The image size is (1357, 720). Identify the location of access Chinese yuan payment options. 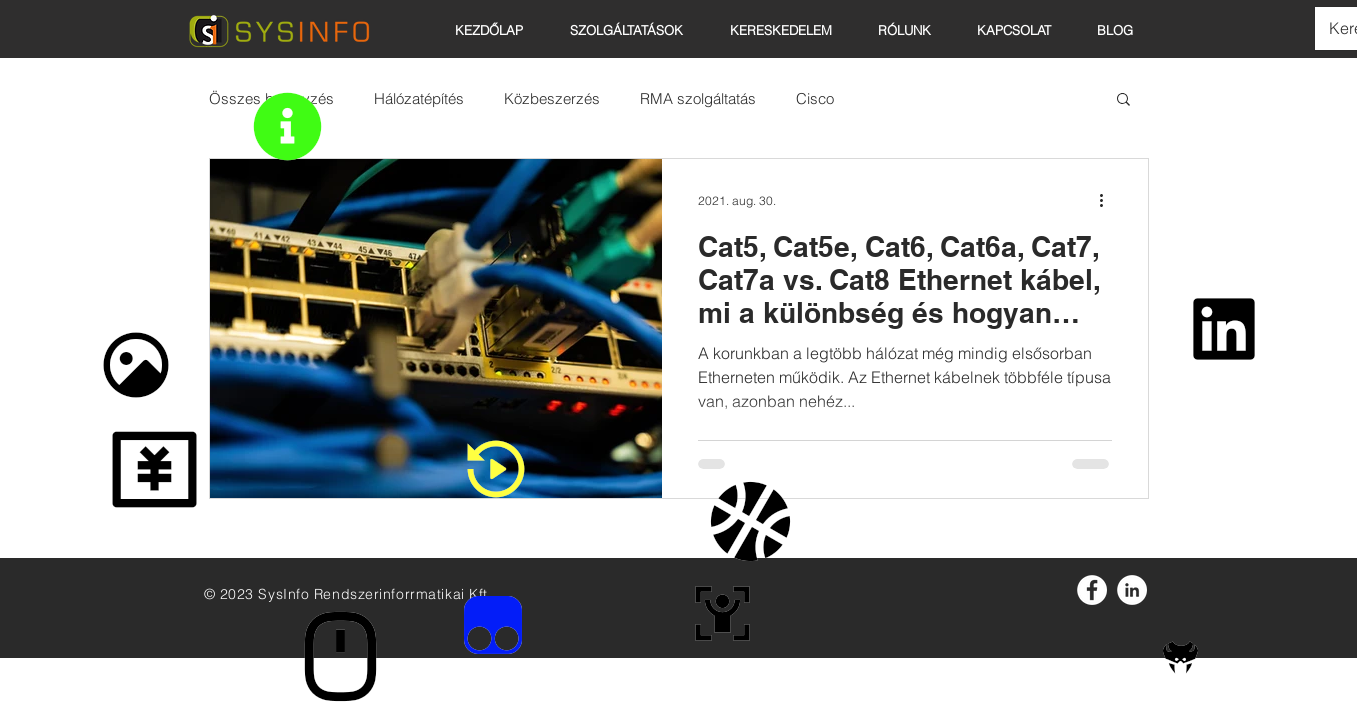
(154, 469).